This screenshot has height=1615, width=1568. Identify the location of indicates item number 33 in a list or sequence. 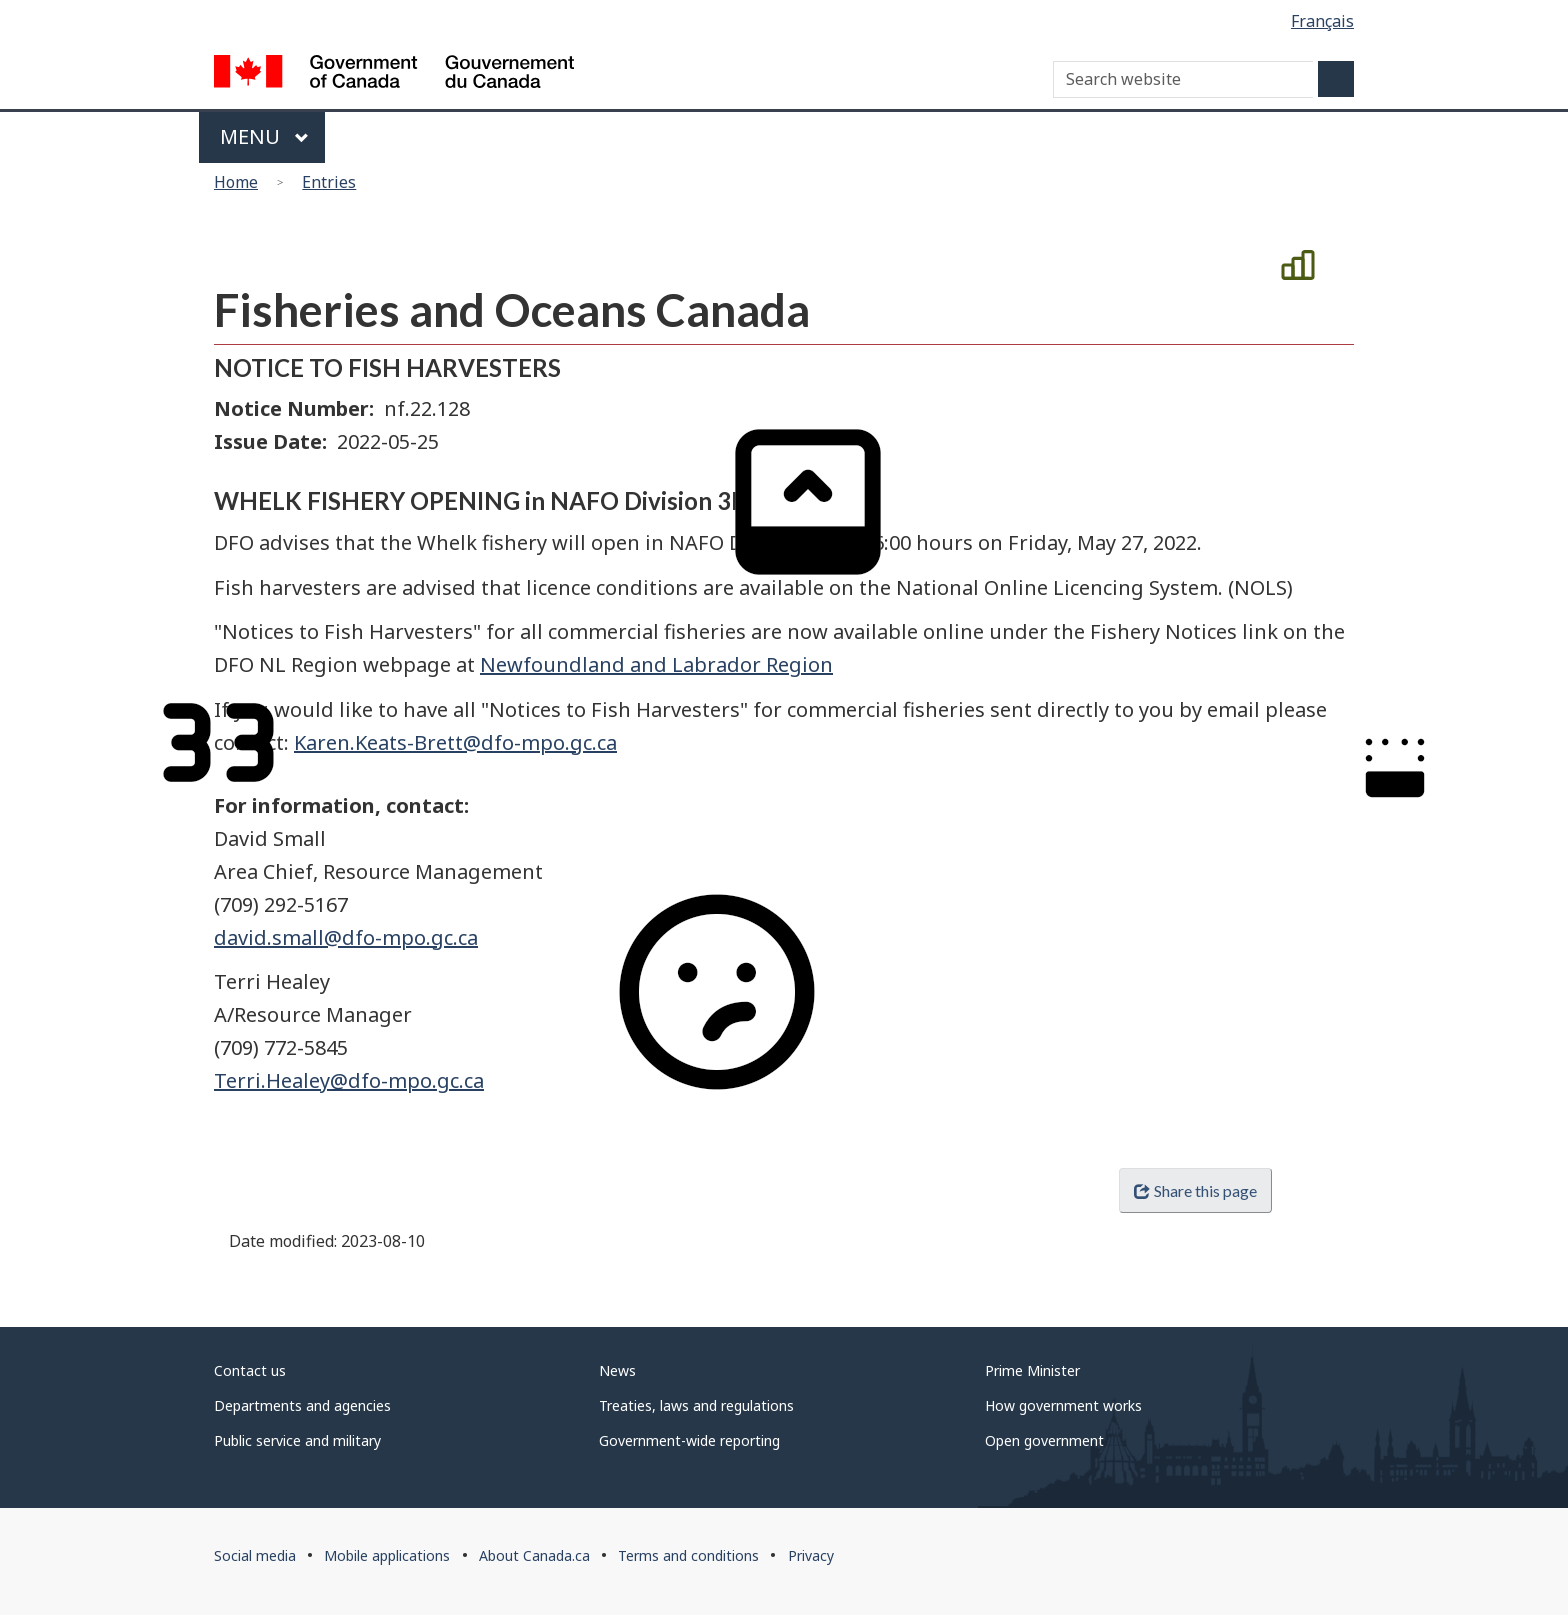
(218, 742).